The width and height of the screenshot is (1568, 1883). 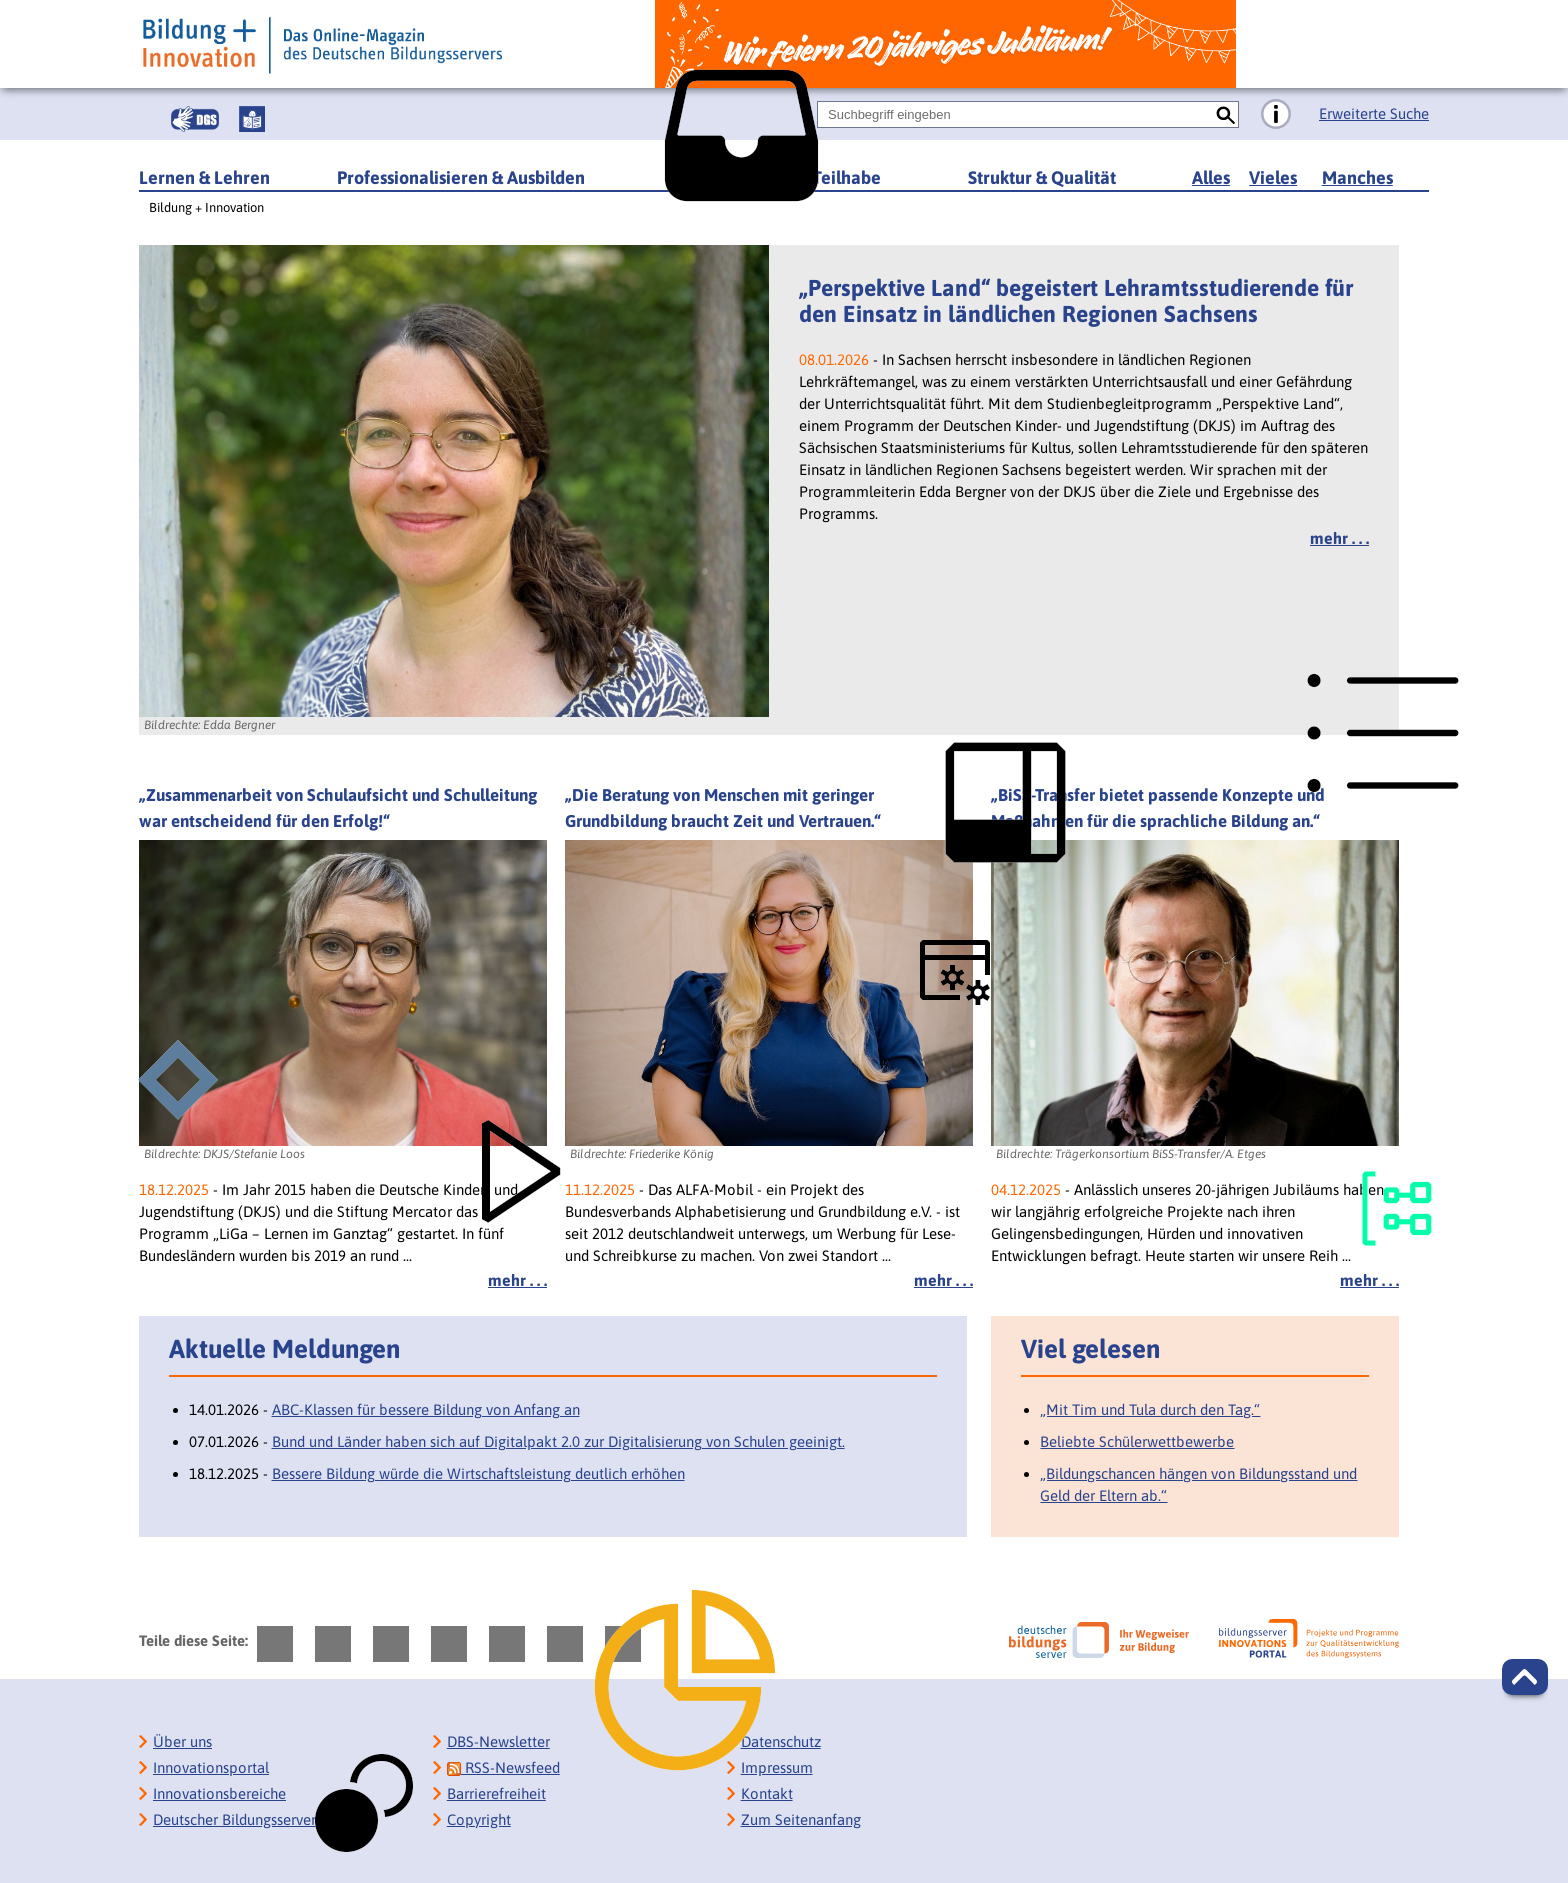 I want to click on start or resume playback, so click(x=522, y=1168).